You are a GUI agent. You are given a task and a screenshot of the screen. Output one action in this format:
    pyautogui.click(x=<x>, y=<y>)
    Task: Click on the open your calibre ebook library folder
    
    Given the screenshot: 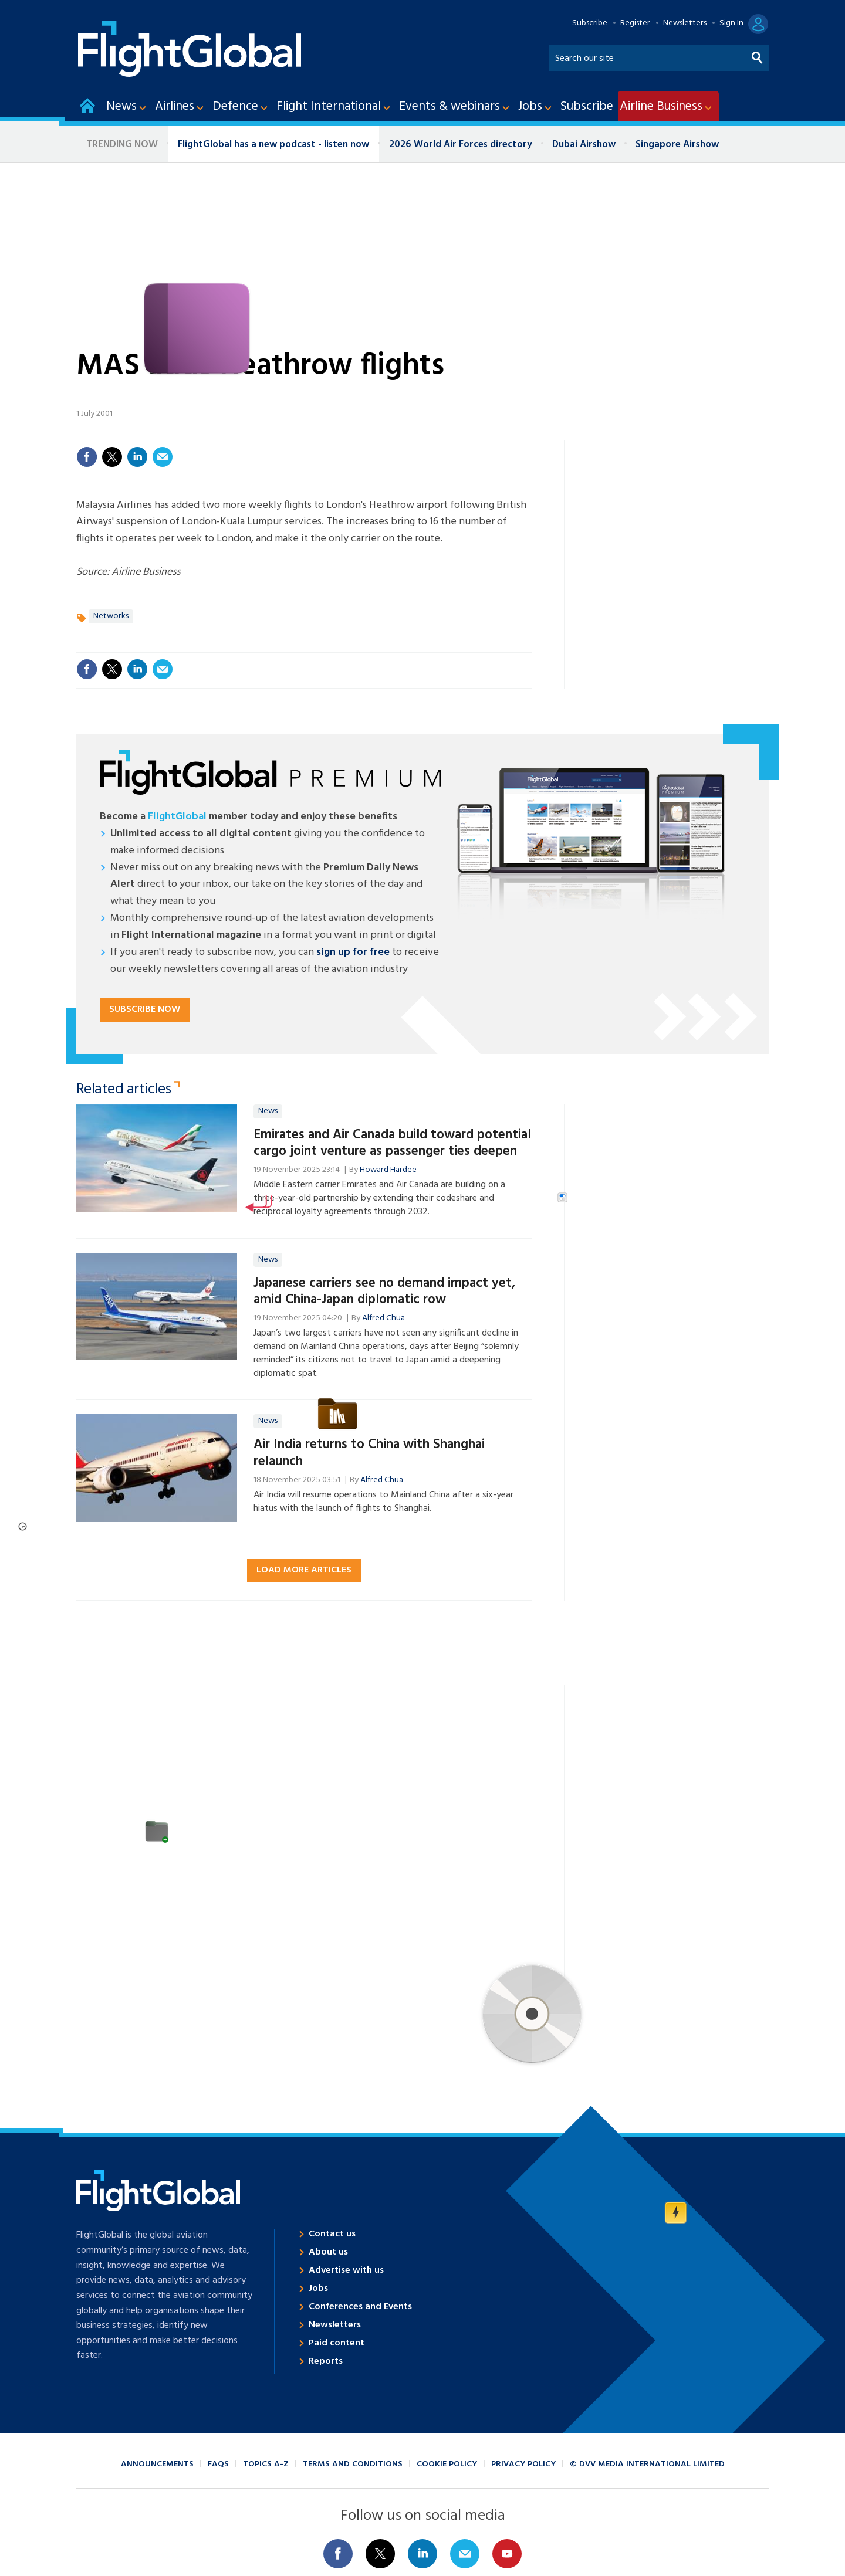 What is the action you would take?
    pyautogui.click(x=337, y=1415)
    